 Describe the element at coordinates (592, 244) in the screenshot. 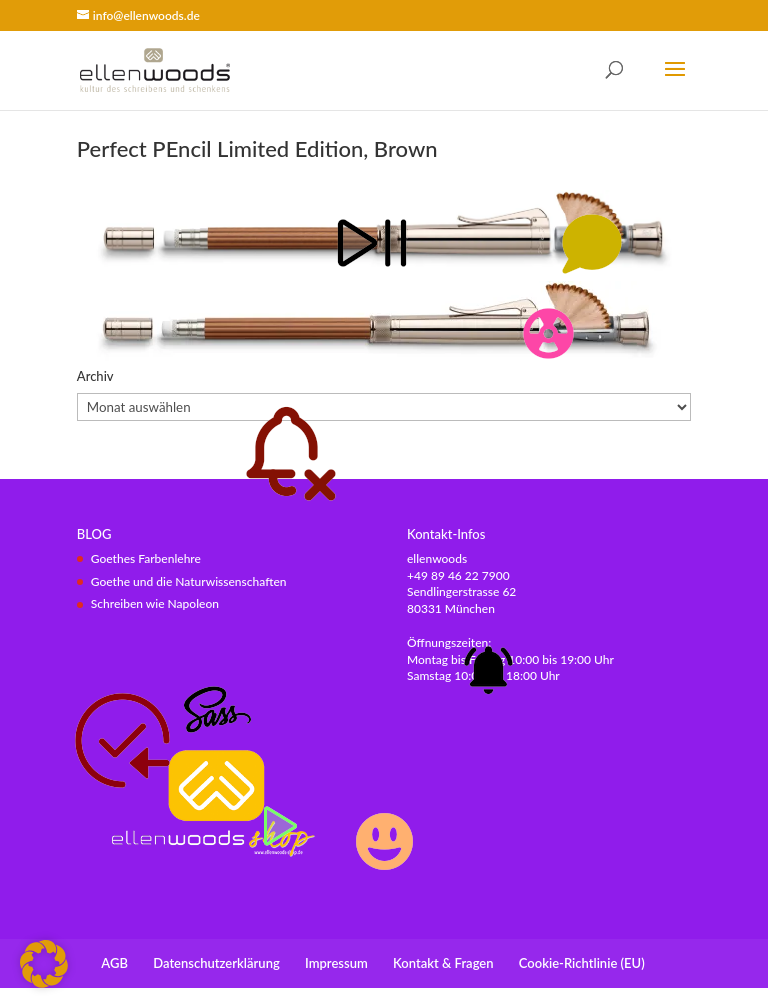

I see `open comments section` at that location.